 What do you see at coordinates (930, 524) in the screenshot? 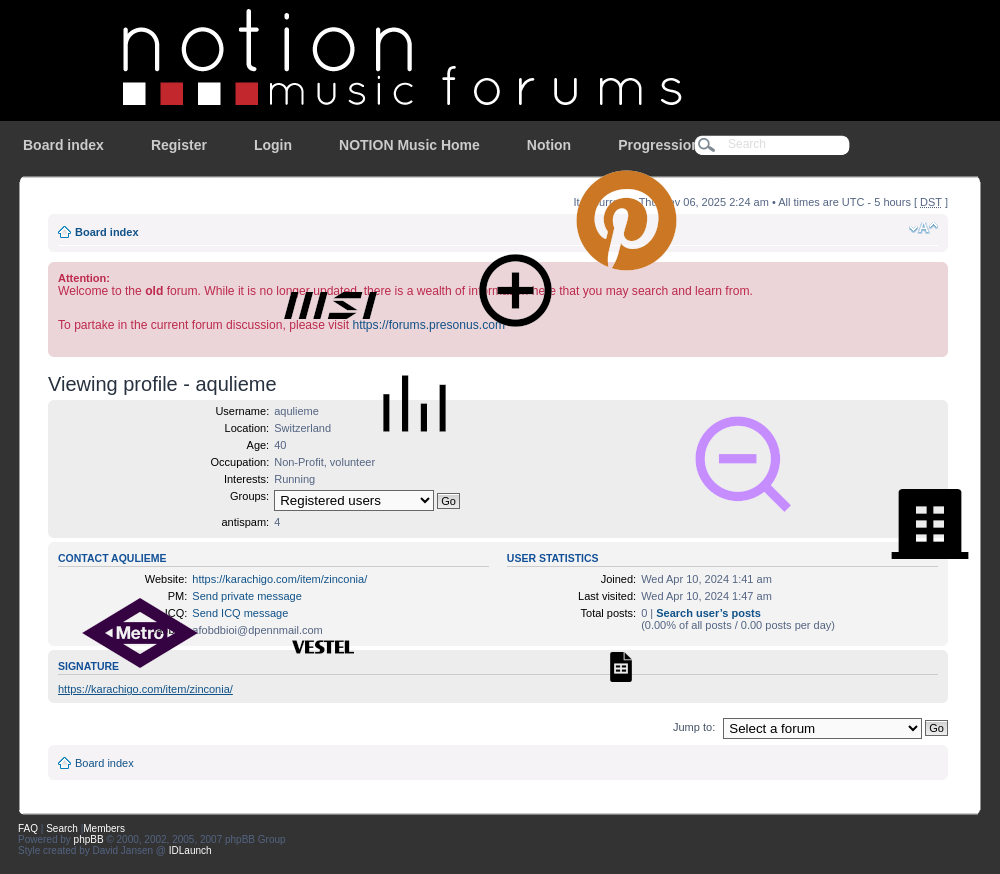
I see `view building or property details` at bounding box center [930, 524].